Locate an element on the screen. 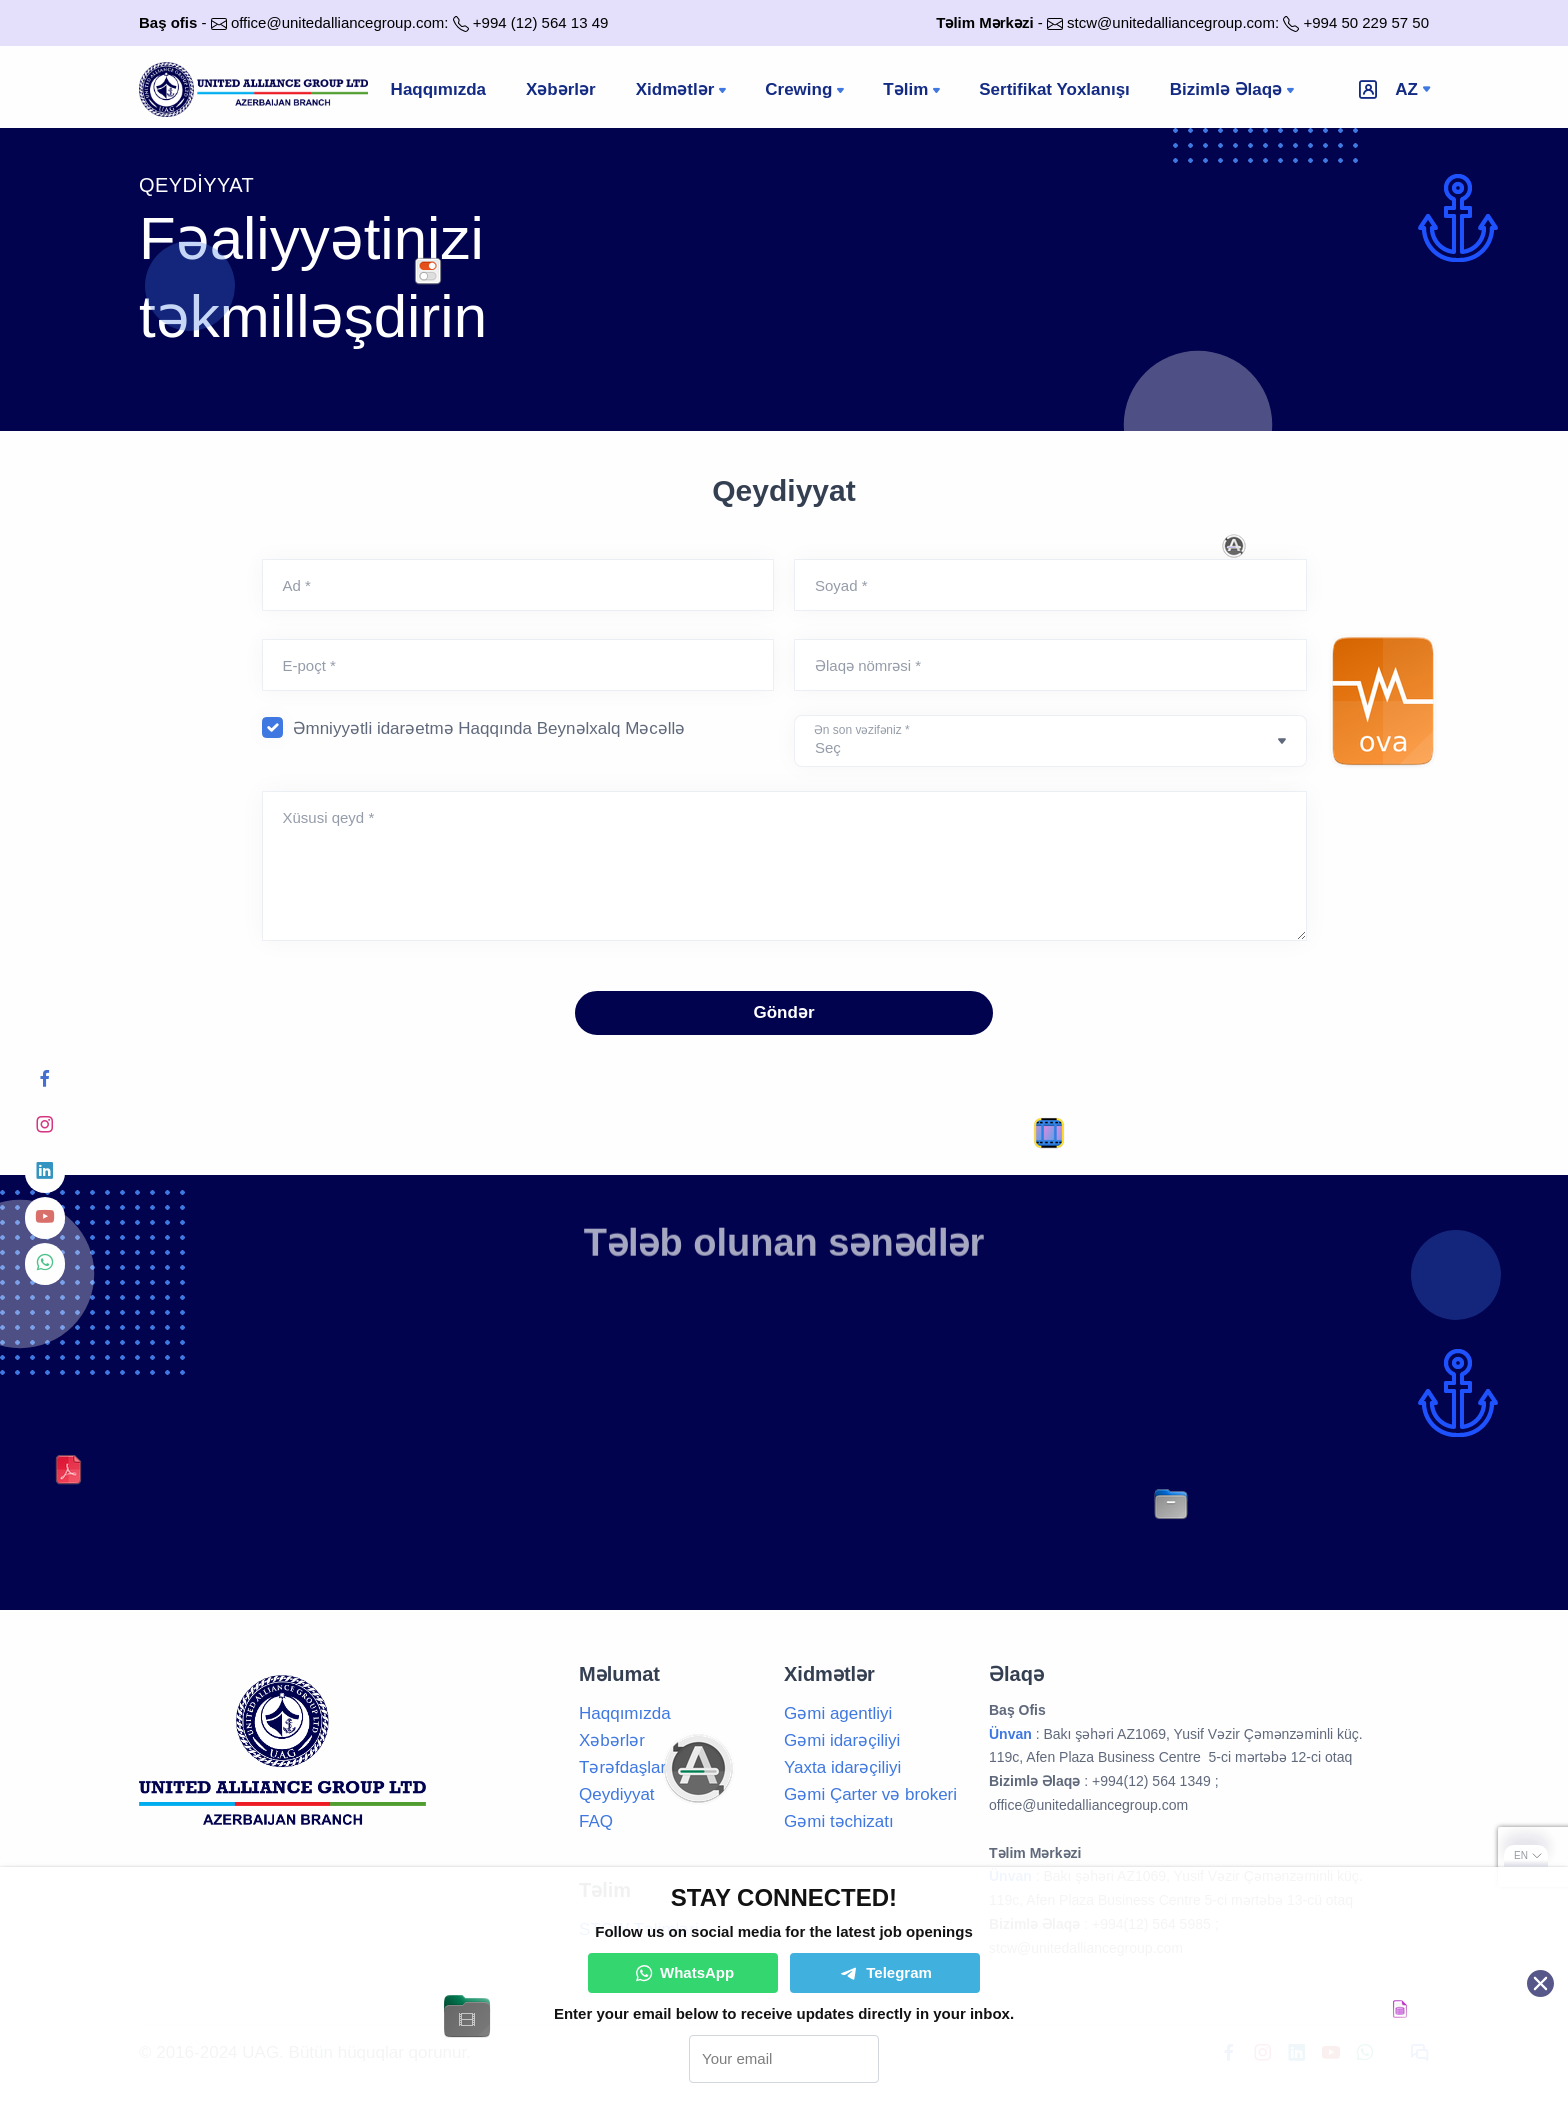  open video trimmer app is located at coordinates (1049, 1133).